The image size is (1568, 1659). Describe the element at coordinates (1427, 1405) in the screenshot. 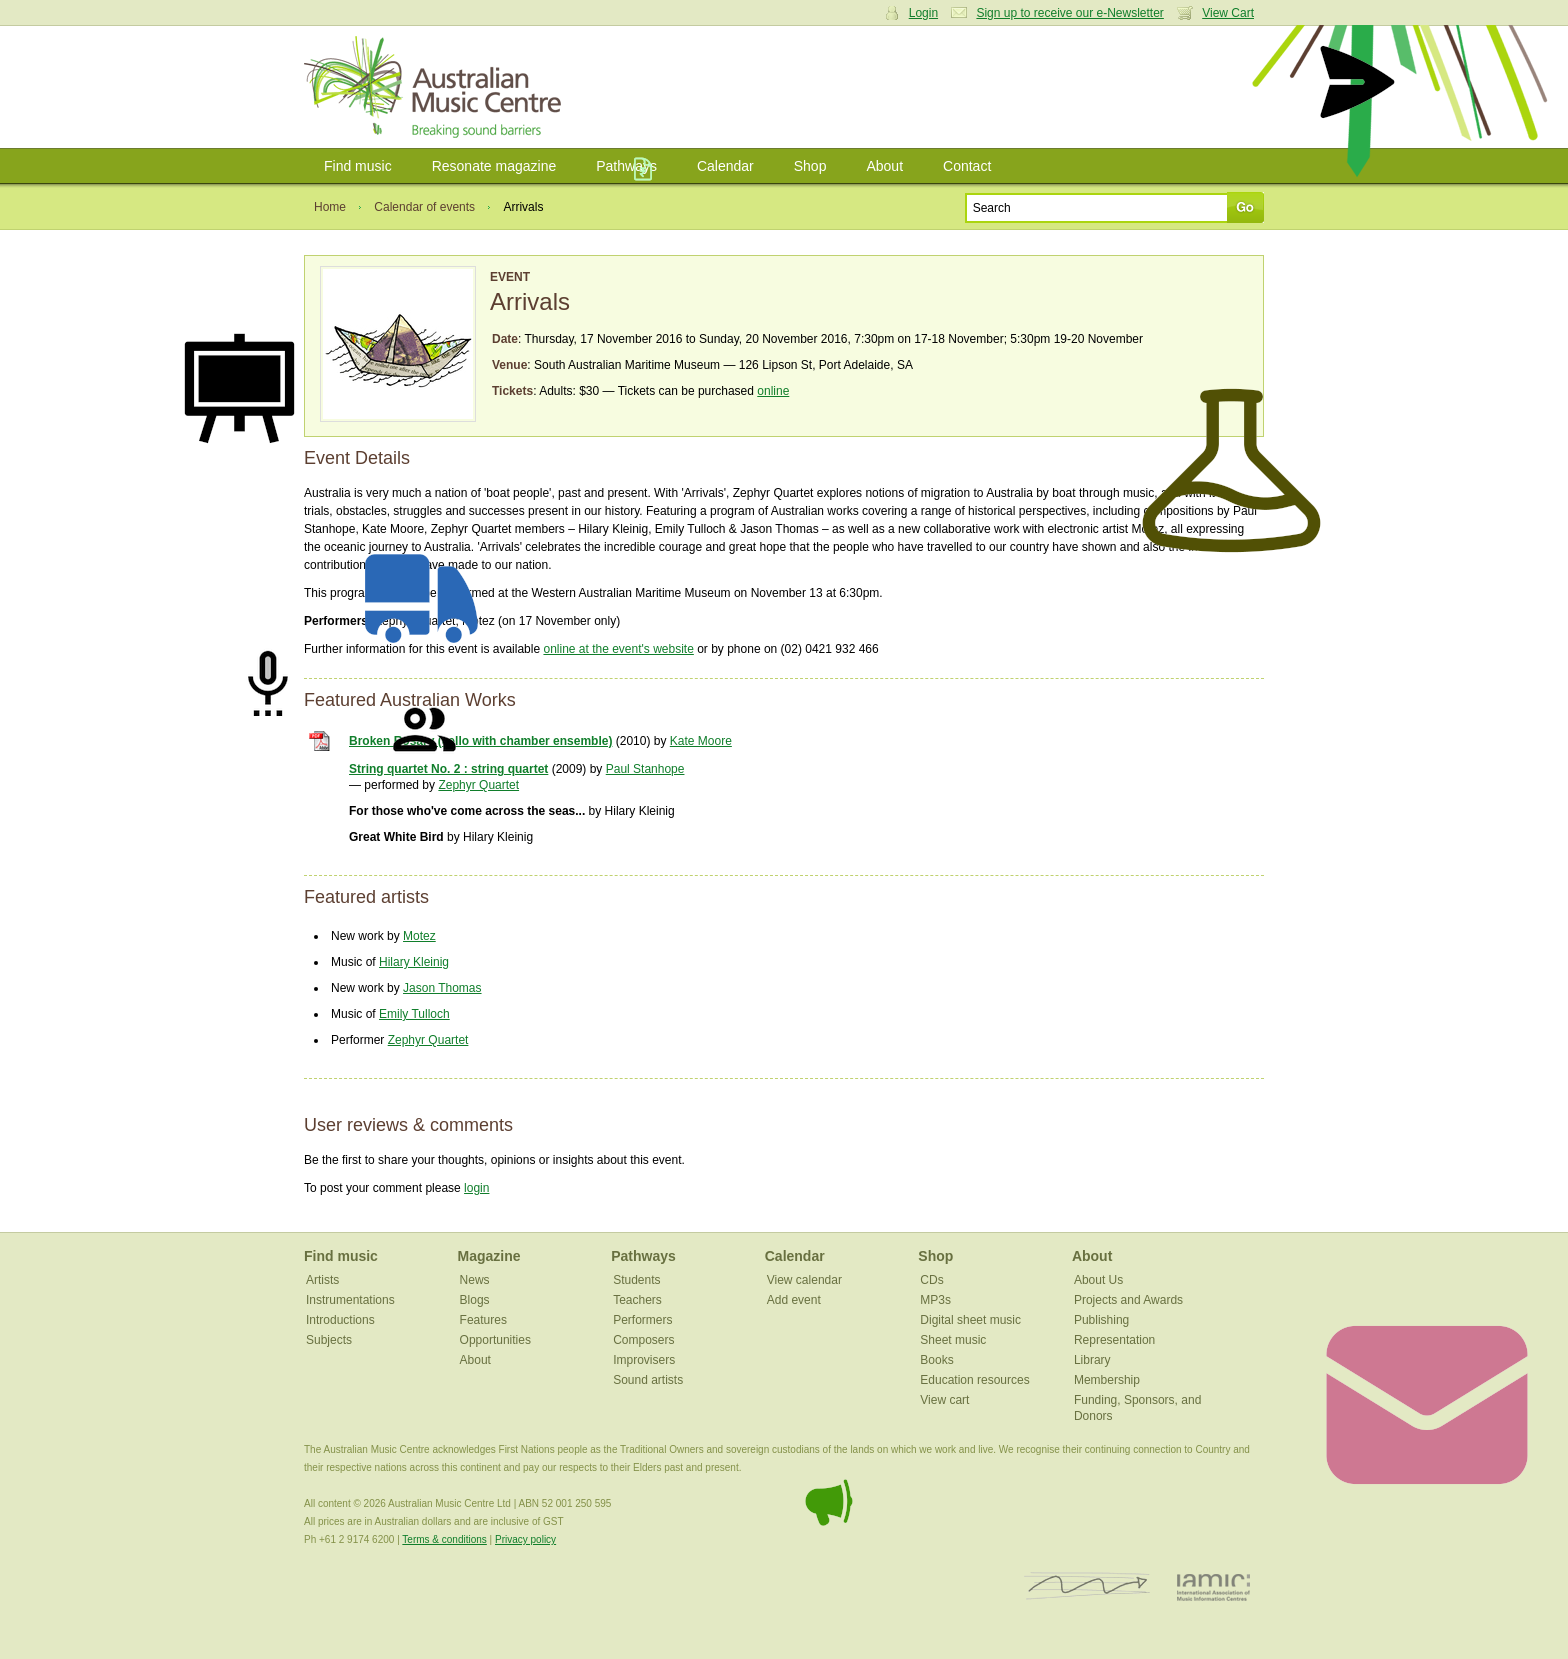

I see `open your inbox` at that location.